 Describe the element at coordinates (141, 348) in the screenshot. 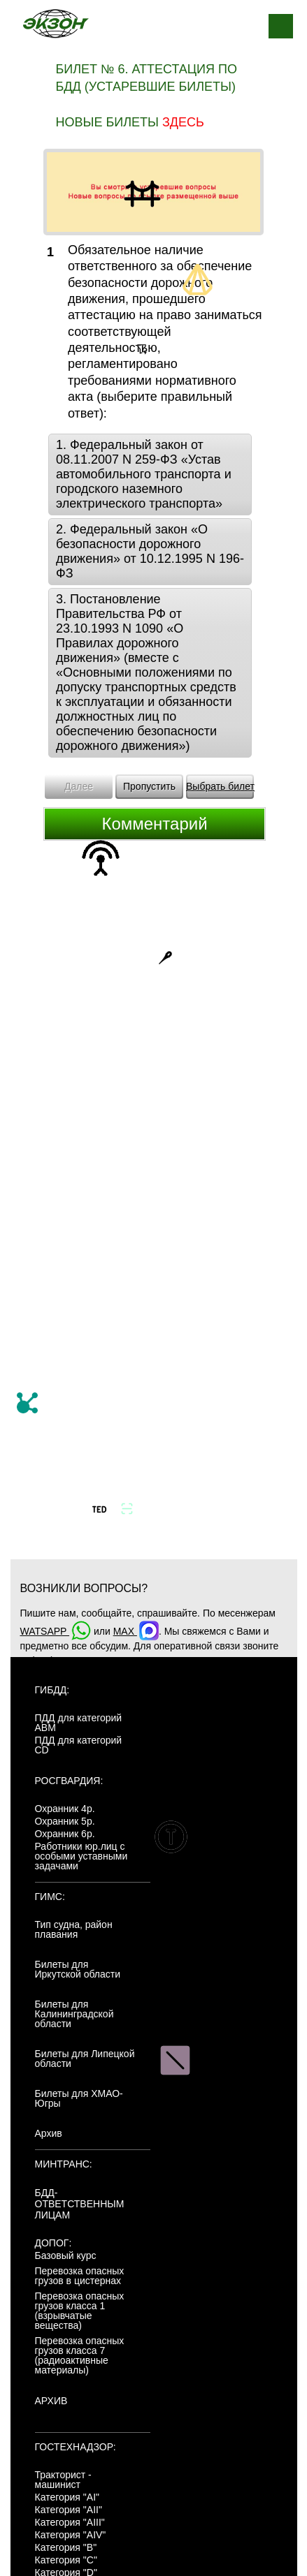

I see `apply quick or instant filtering` at that location.